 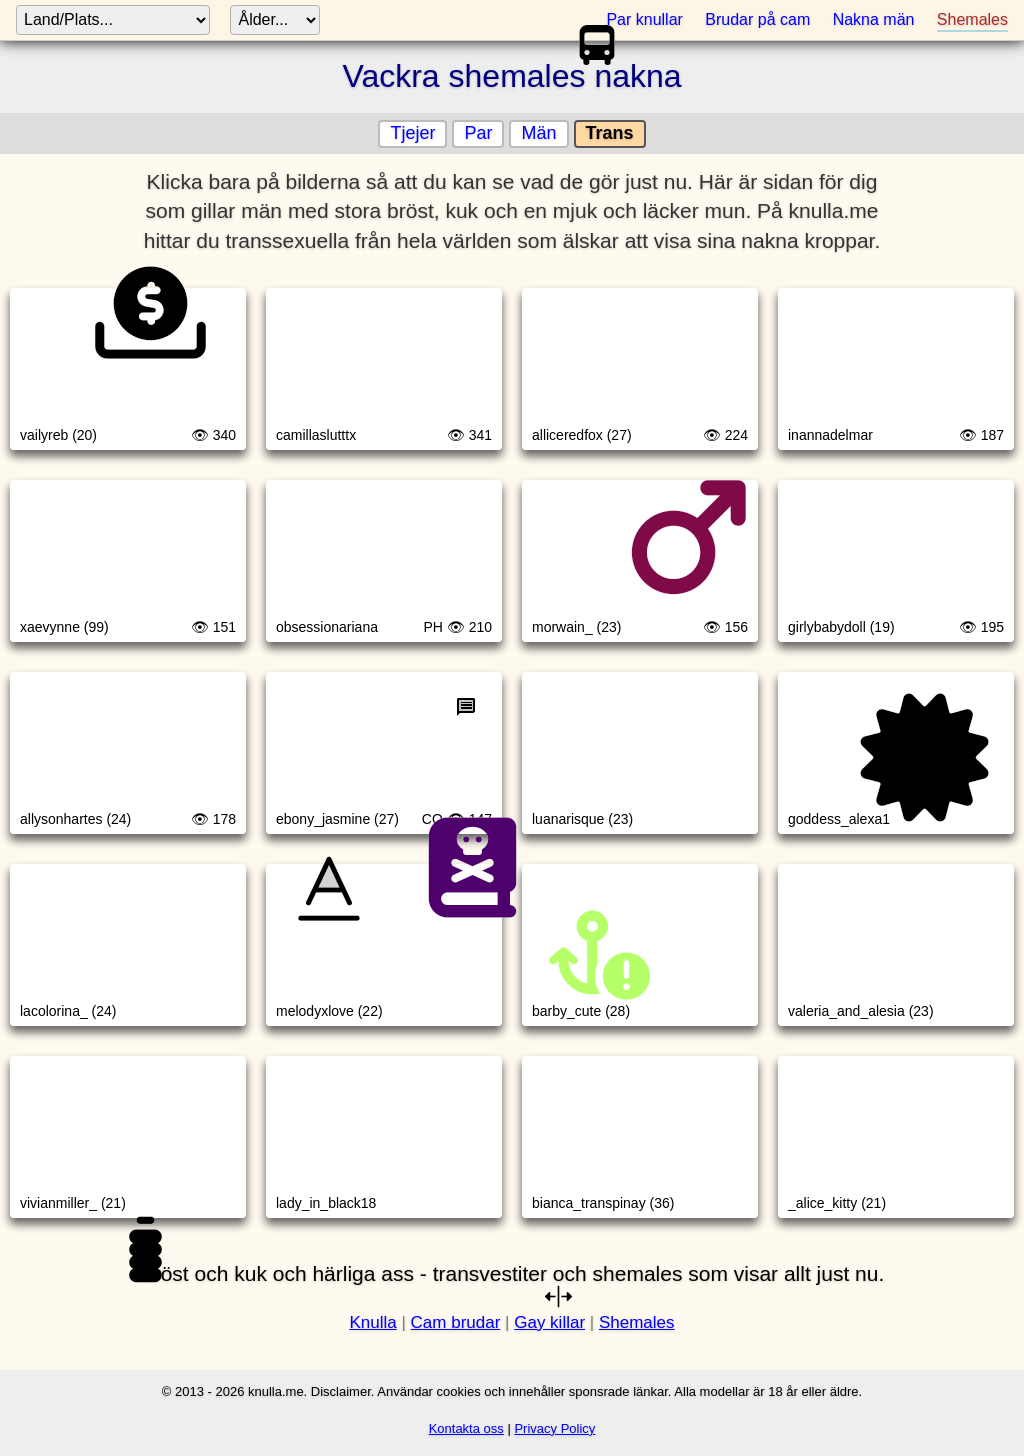 What do you see at coordinates (466, 707) in the screenshot?
I see `open messaging or chat` at bounding box center [466, 707].